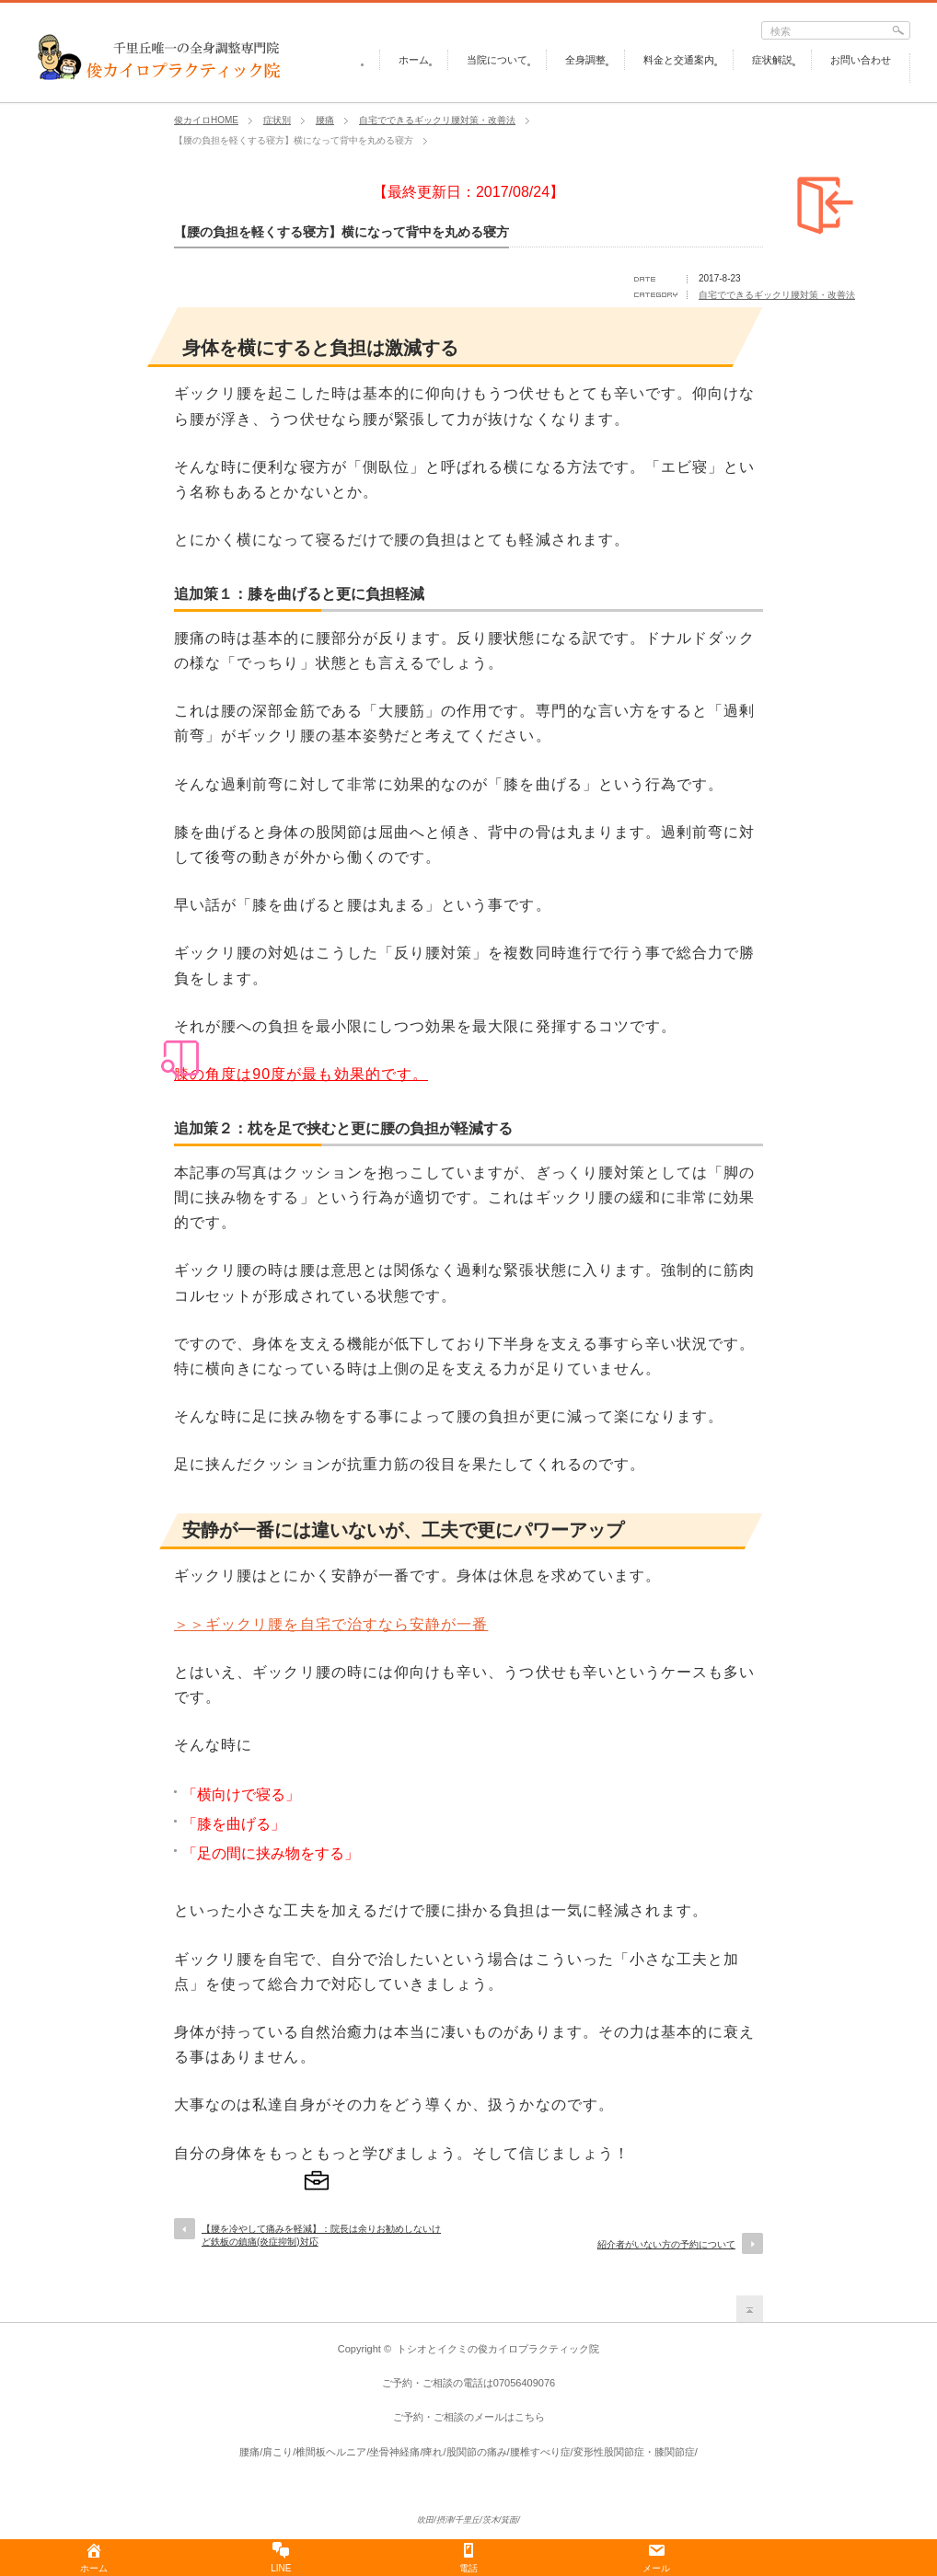 This screenshot has width=937, height=2576. Describe the element at coordinates (317, 2181) in the screenshot. I see `access work or business-related files` at that location.